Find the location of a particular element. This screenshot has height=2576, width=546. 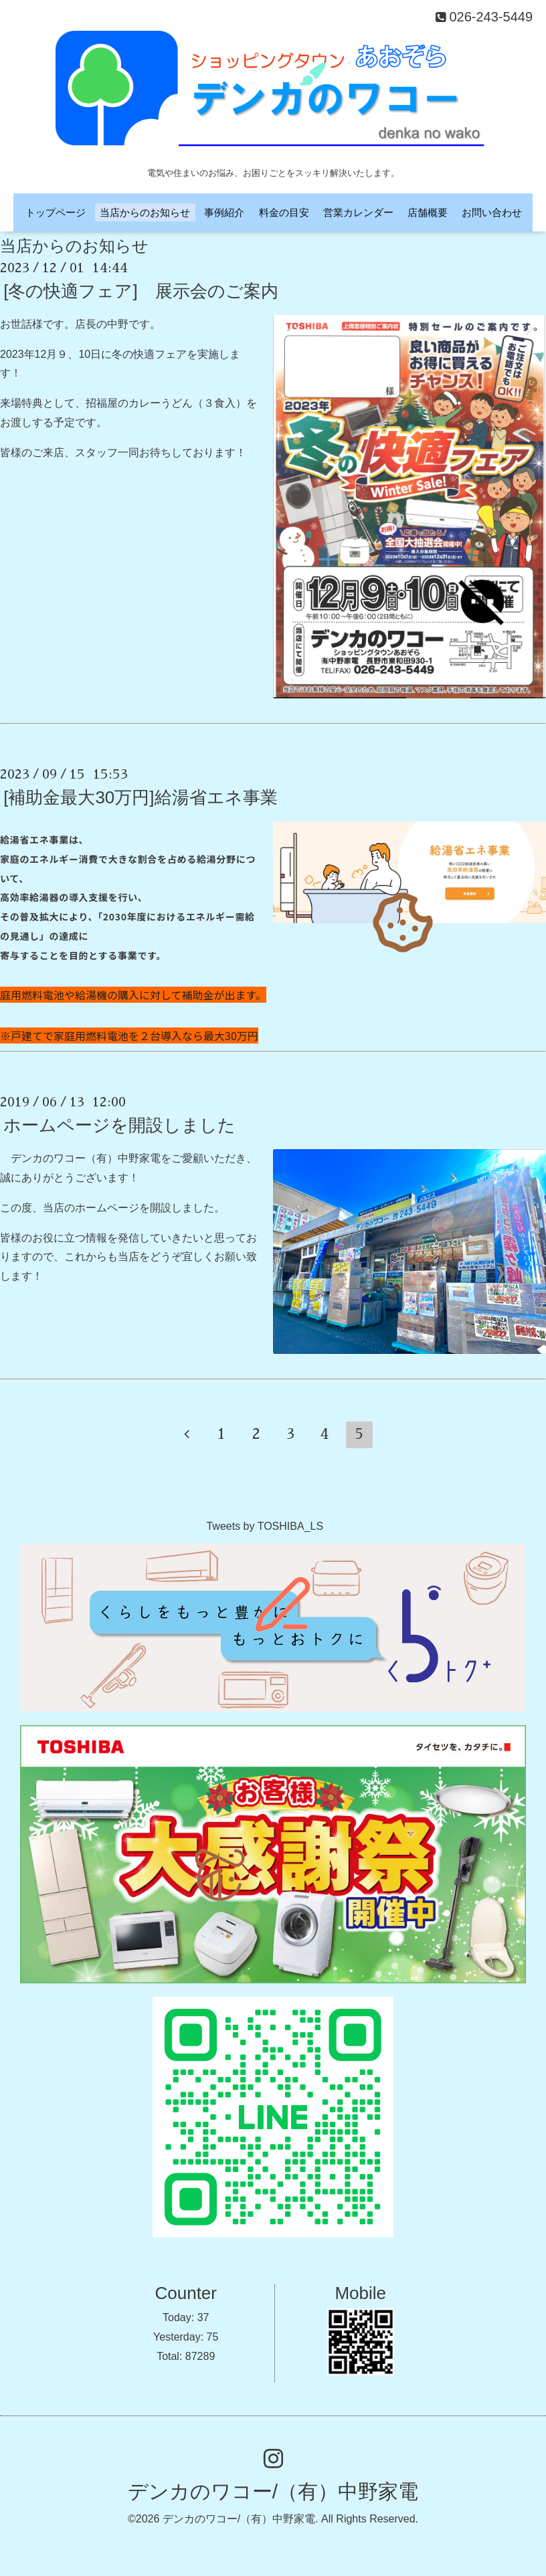

do not disturb mode is disabled is located at coordinates (482, 601).